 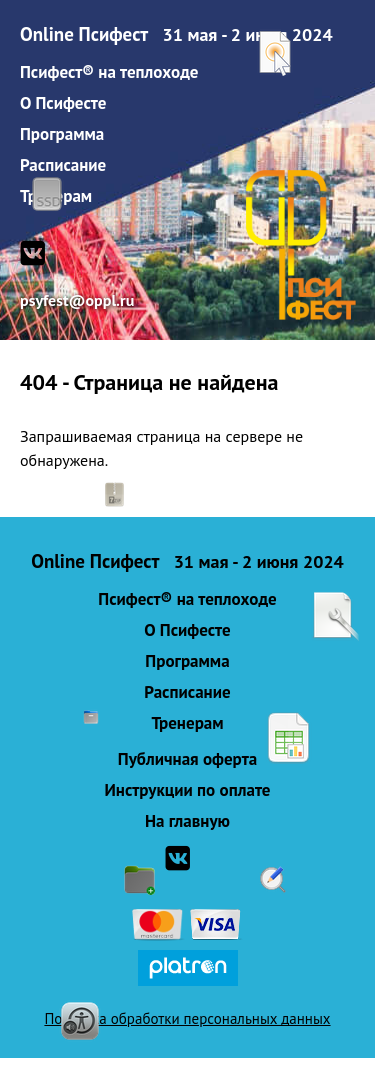 What do you see at coordinates (139, 879) in the screenshot?
I see `create a new folder` at bounding box center [139, 879].